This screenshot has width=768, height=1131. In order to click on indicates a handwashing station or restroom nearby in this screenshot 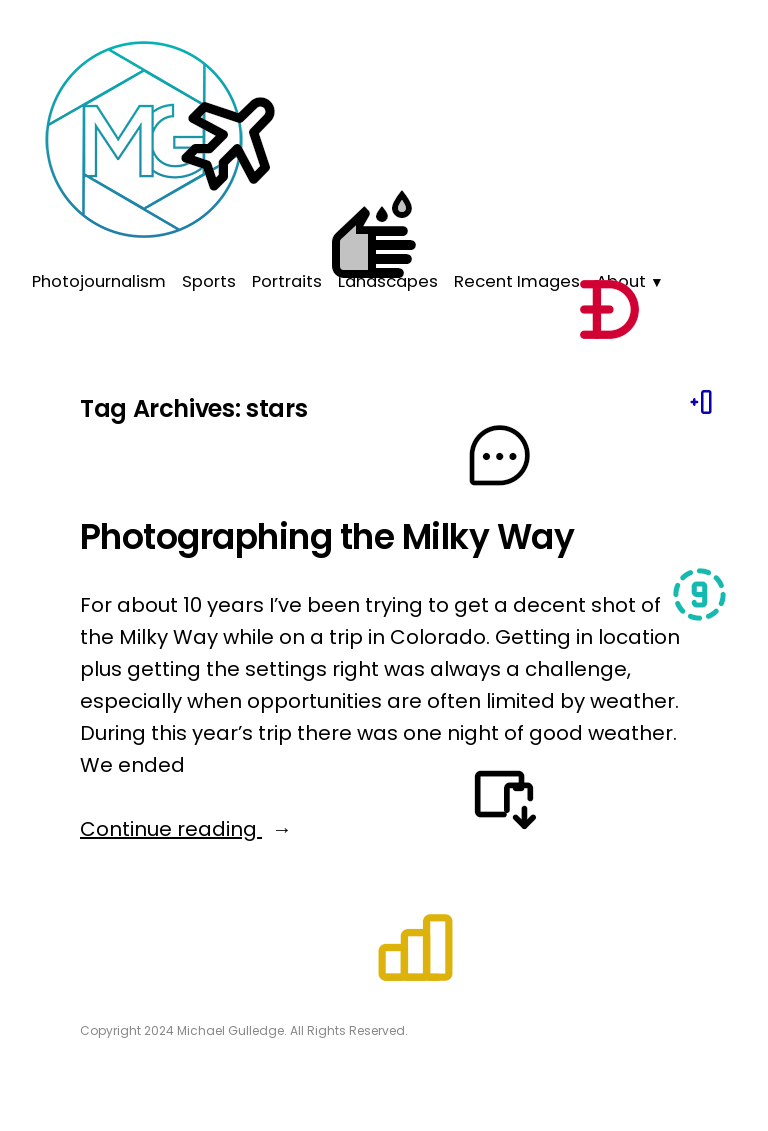, I will do `click(376, 234)`.